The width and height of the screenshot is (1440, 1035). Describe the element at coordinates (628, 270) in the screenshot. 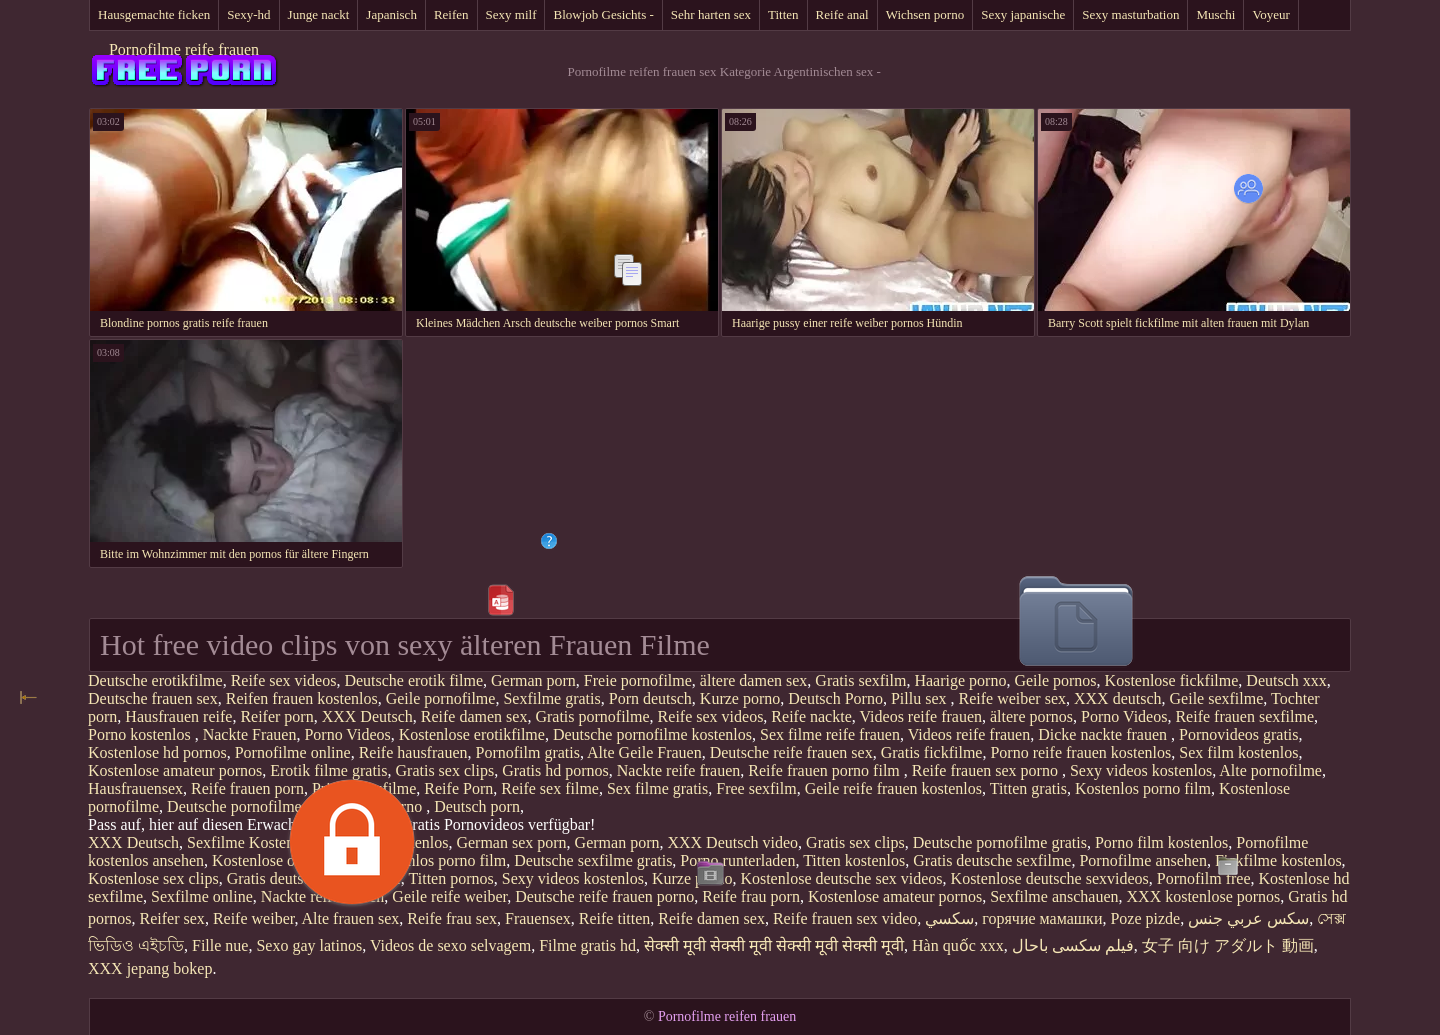

I see `copy selected content to clipboard` at that location.